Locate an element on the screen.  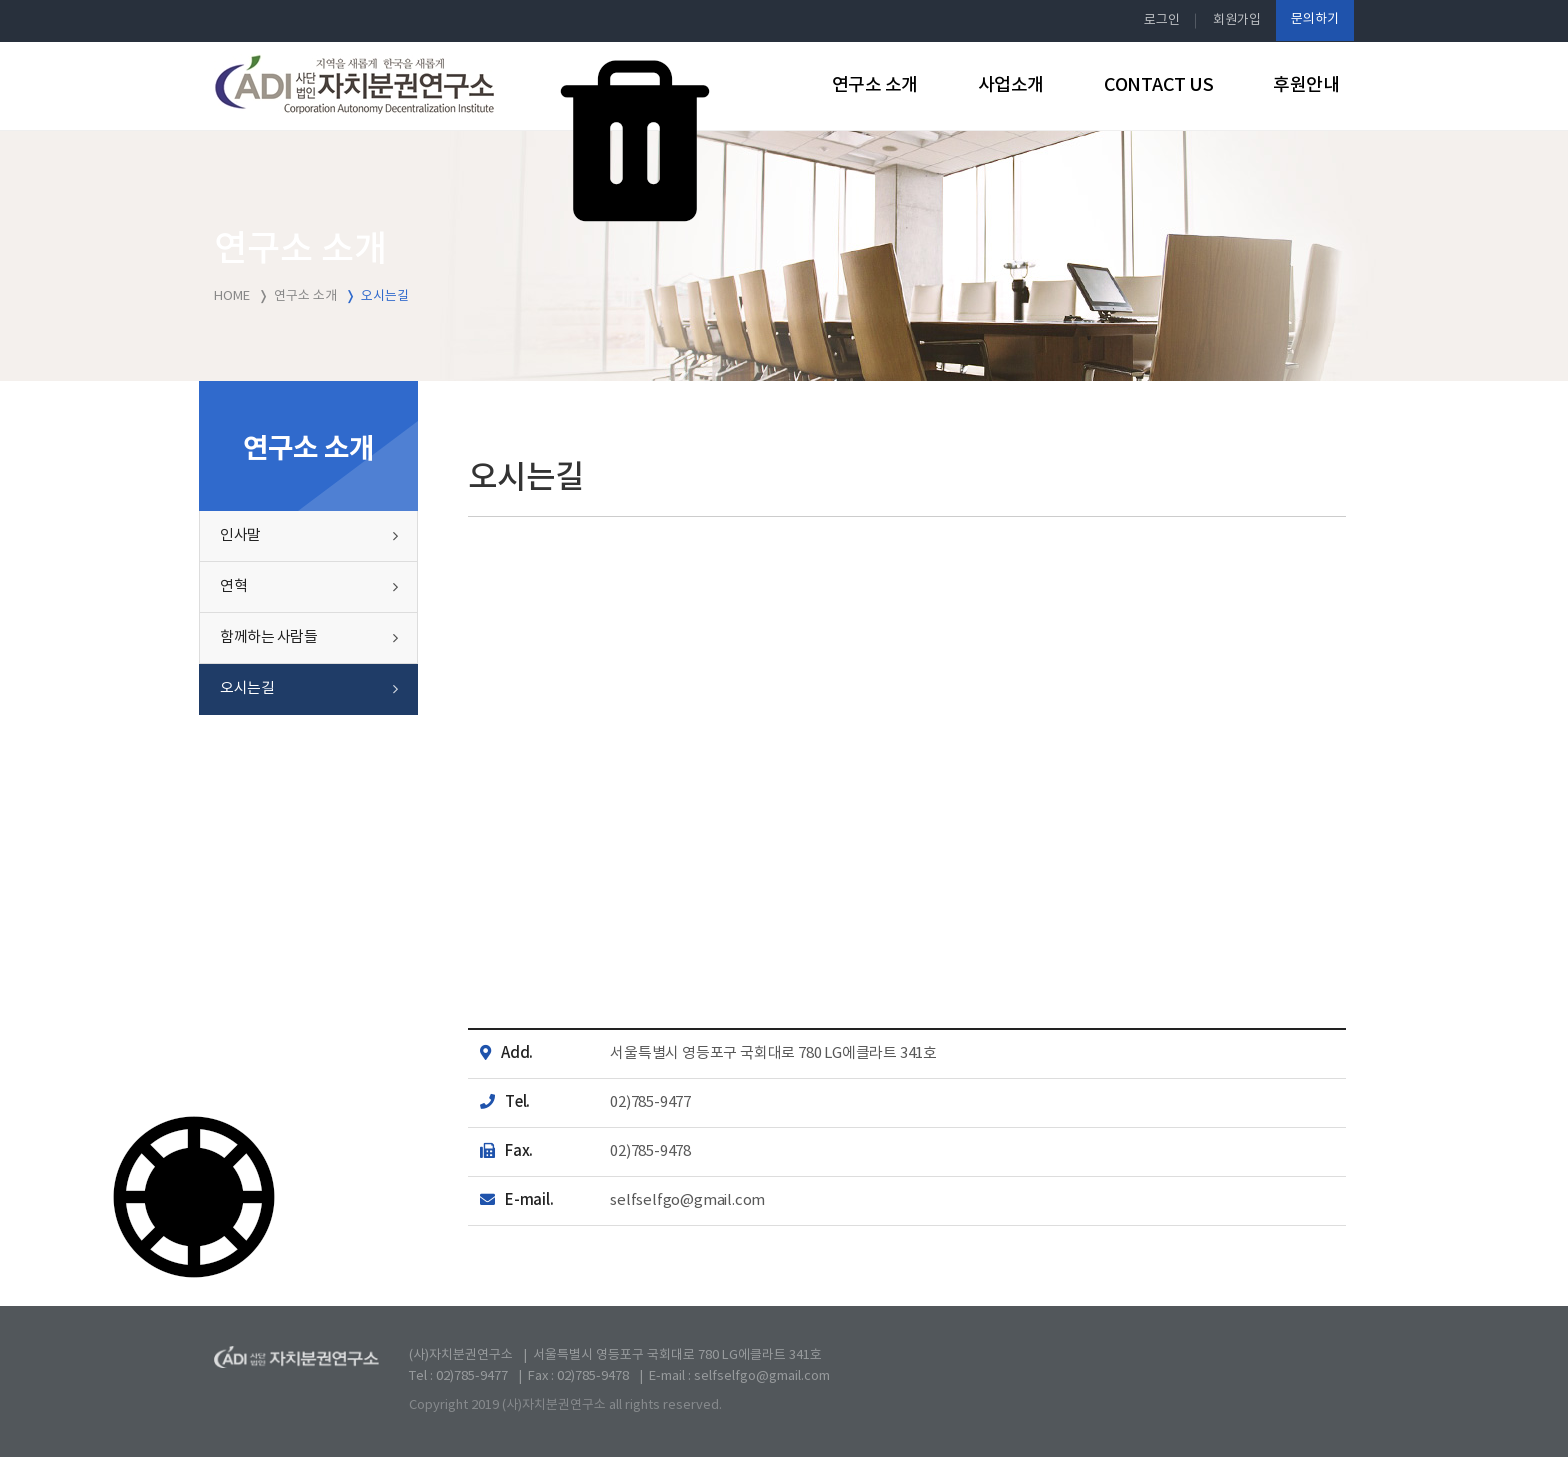
delete this item is located at coordinates (635, 147).